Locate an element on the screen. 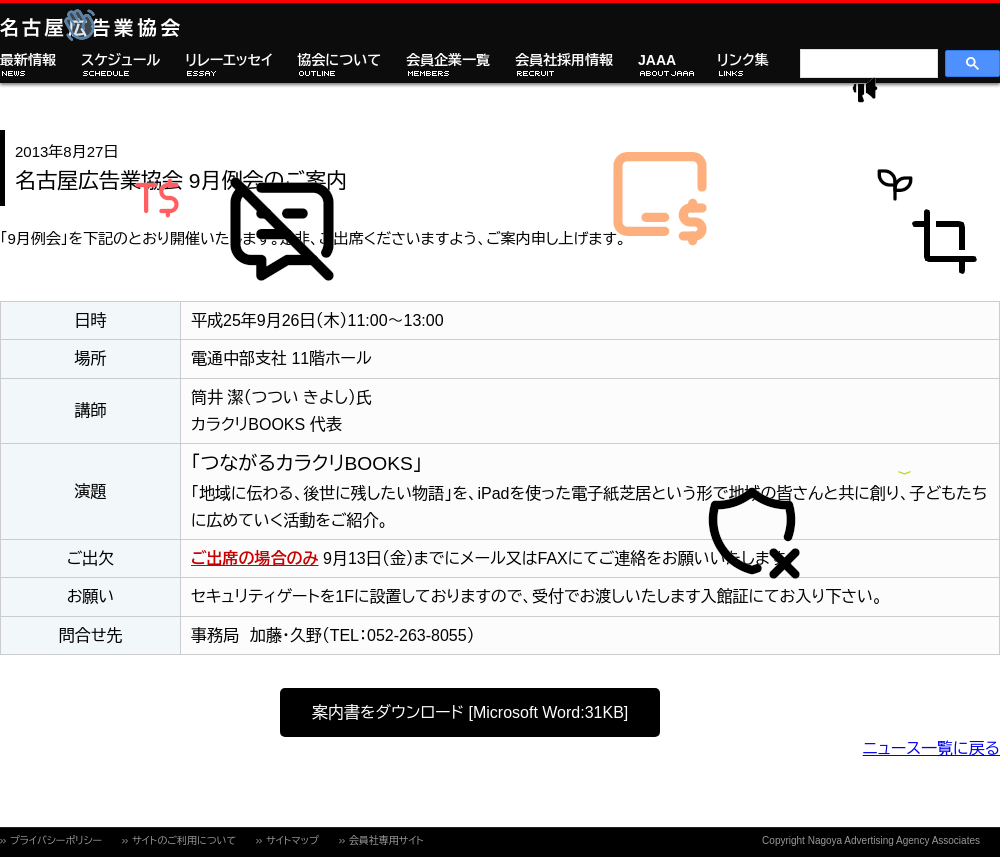  represents Tongan paʻanga currency (T$) is located at coordinates (157, 198).